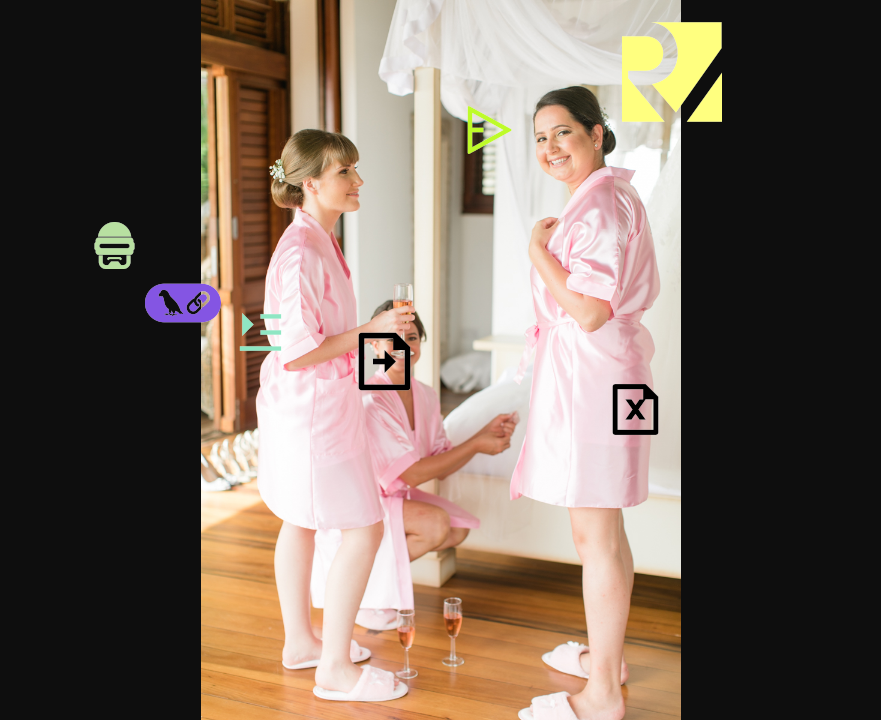 The height and width of the screenshot is (720, 881). I want to click on collapse the side menu or navigation panel, so click(260, 332).